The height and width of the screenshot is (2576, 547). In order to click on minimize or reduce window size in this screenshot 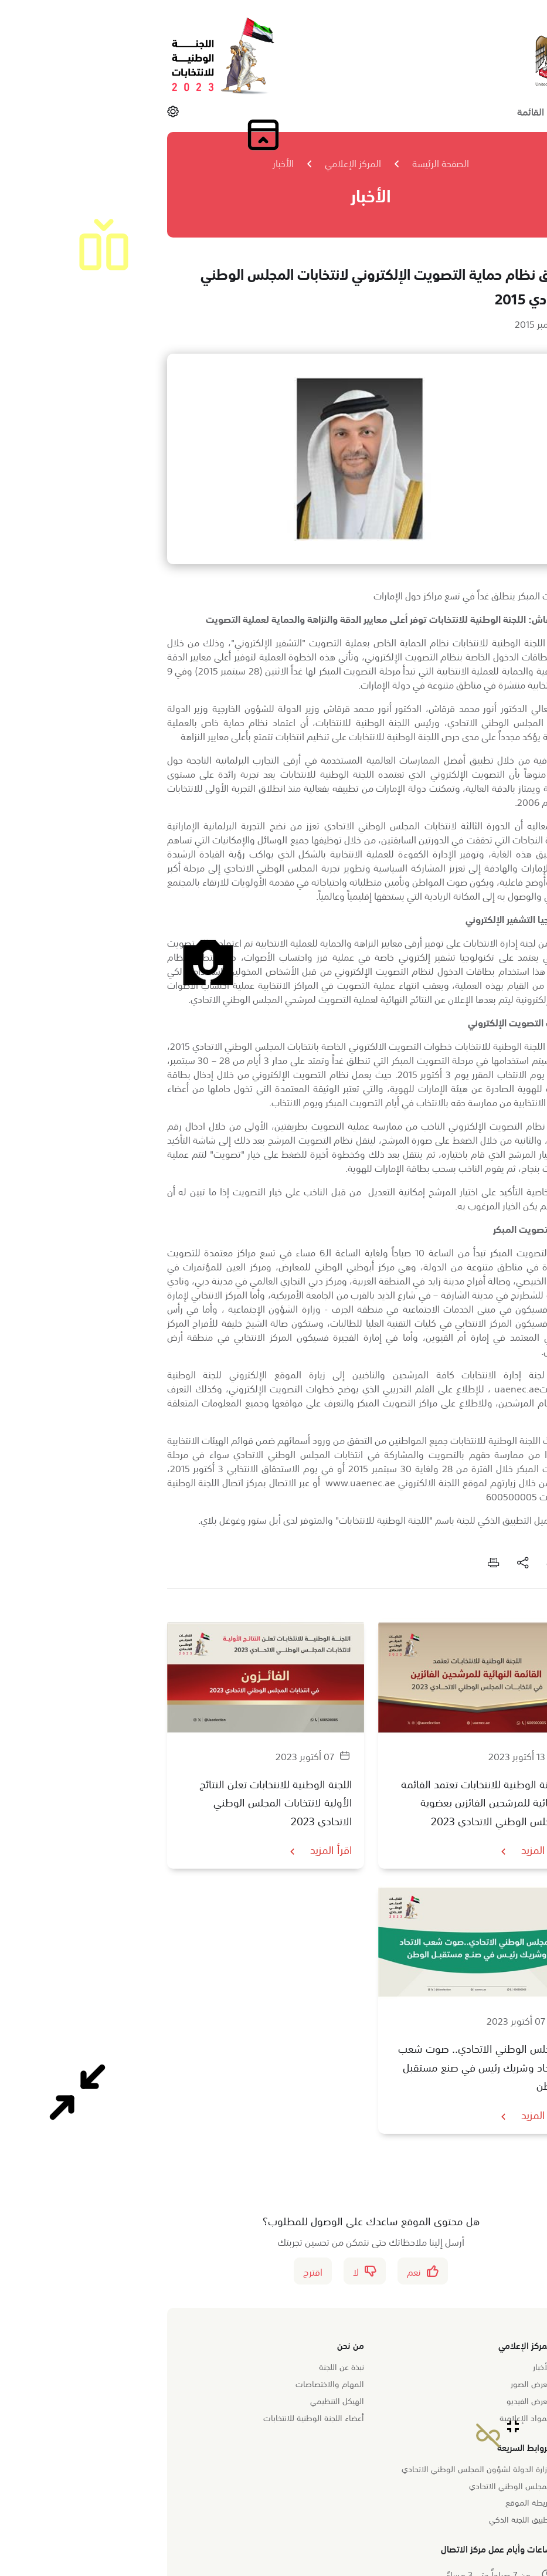, I will do `click(77, 2092)`.